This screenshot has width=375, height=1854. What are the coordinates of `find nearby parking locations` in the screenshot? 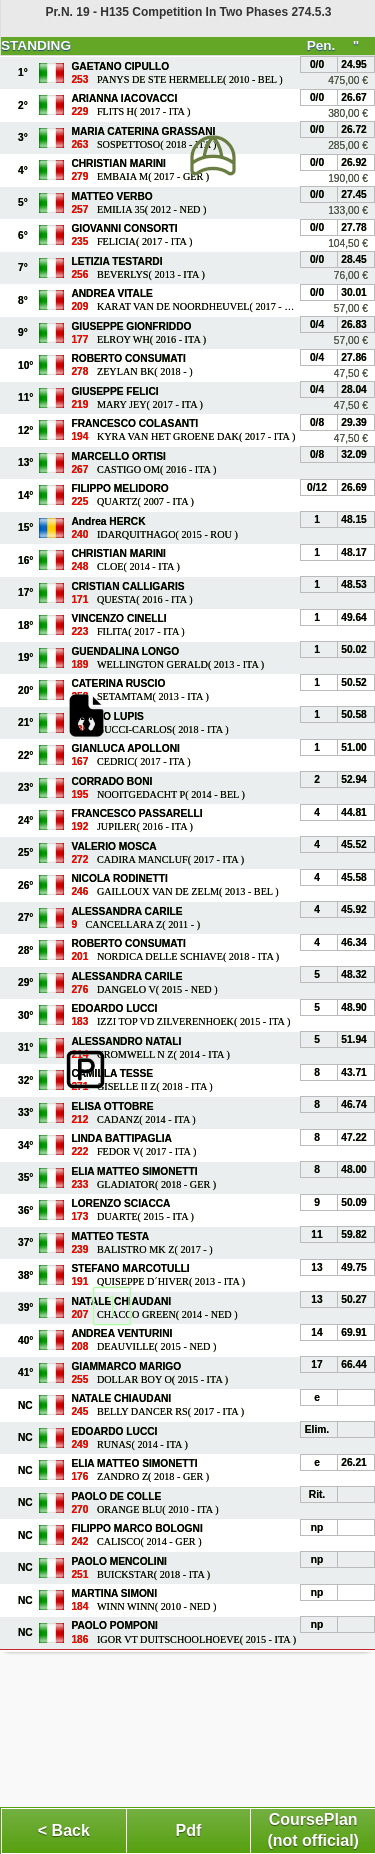 It's located at (85, 1069).